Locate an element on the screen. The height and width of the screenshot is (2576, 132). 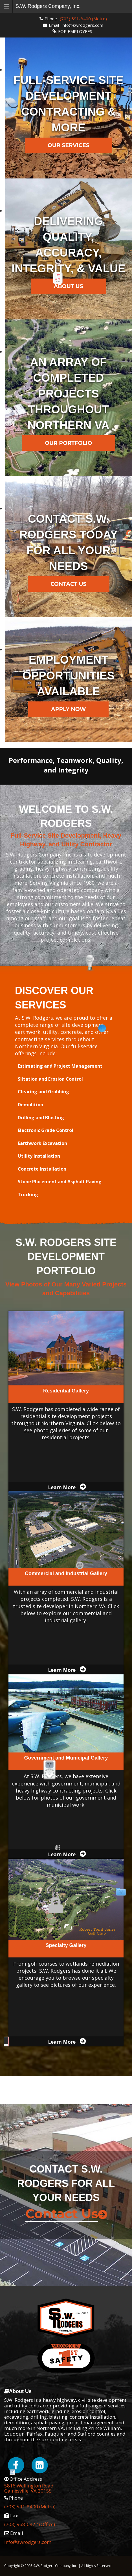
microphone input level is high is located at coordinates (58, 1847).